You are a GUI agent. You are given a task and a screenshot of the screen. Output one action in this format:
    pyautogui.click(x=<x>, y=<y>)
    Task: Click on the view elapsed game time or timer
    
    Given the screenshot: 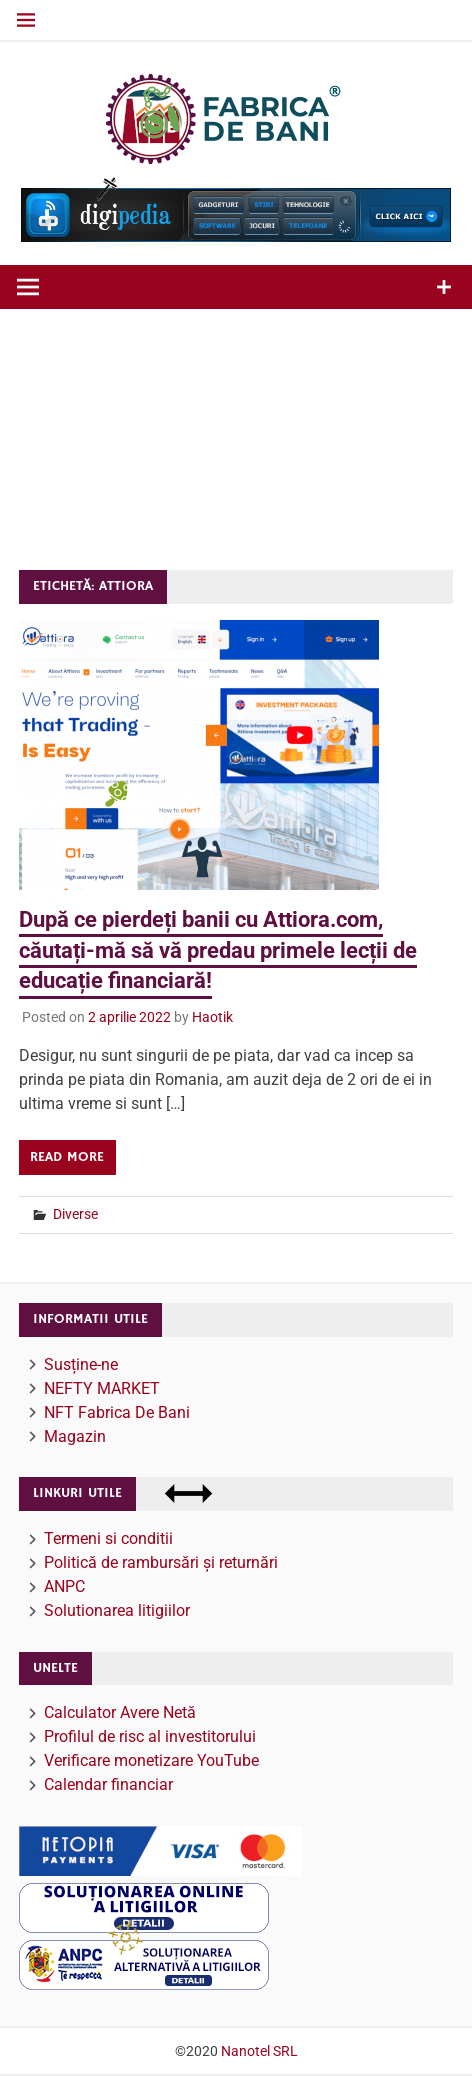 What is the action you would take?
    pyautogui.click(x=161, y=112)
    